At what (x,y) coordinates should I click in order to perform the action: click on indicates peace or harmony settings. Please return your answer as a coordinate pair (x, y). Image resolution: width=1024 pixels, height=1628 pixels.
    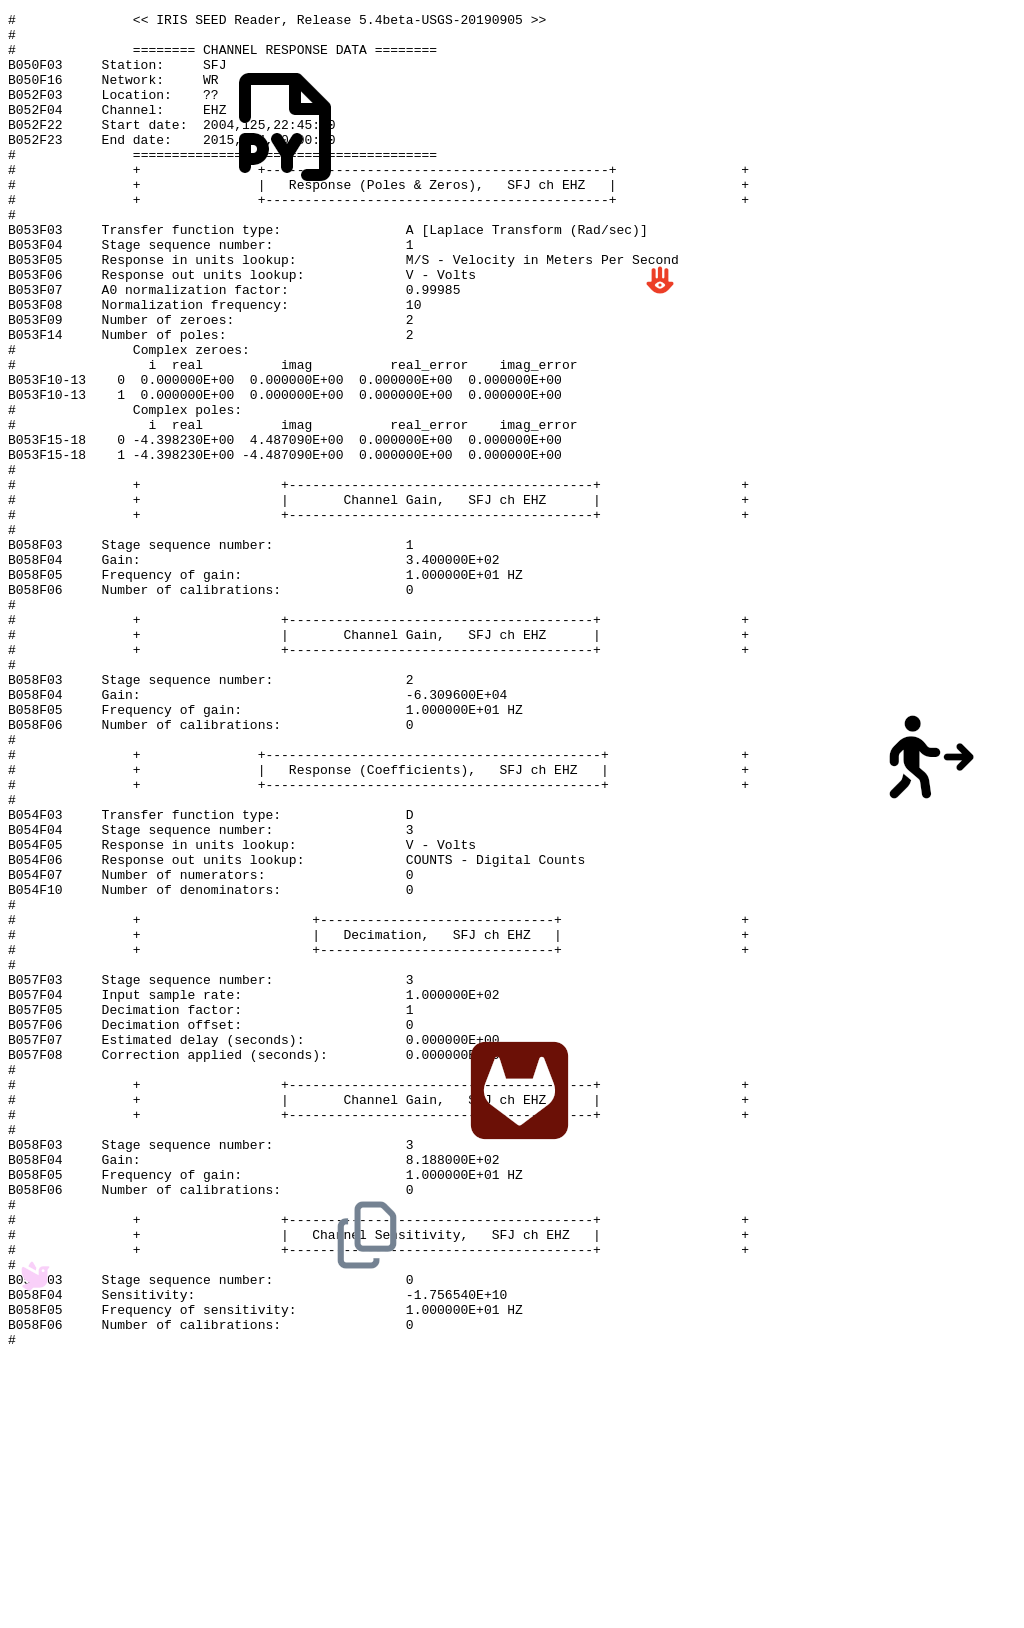
    Looking at the image, I should click on (35, 1277).